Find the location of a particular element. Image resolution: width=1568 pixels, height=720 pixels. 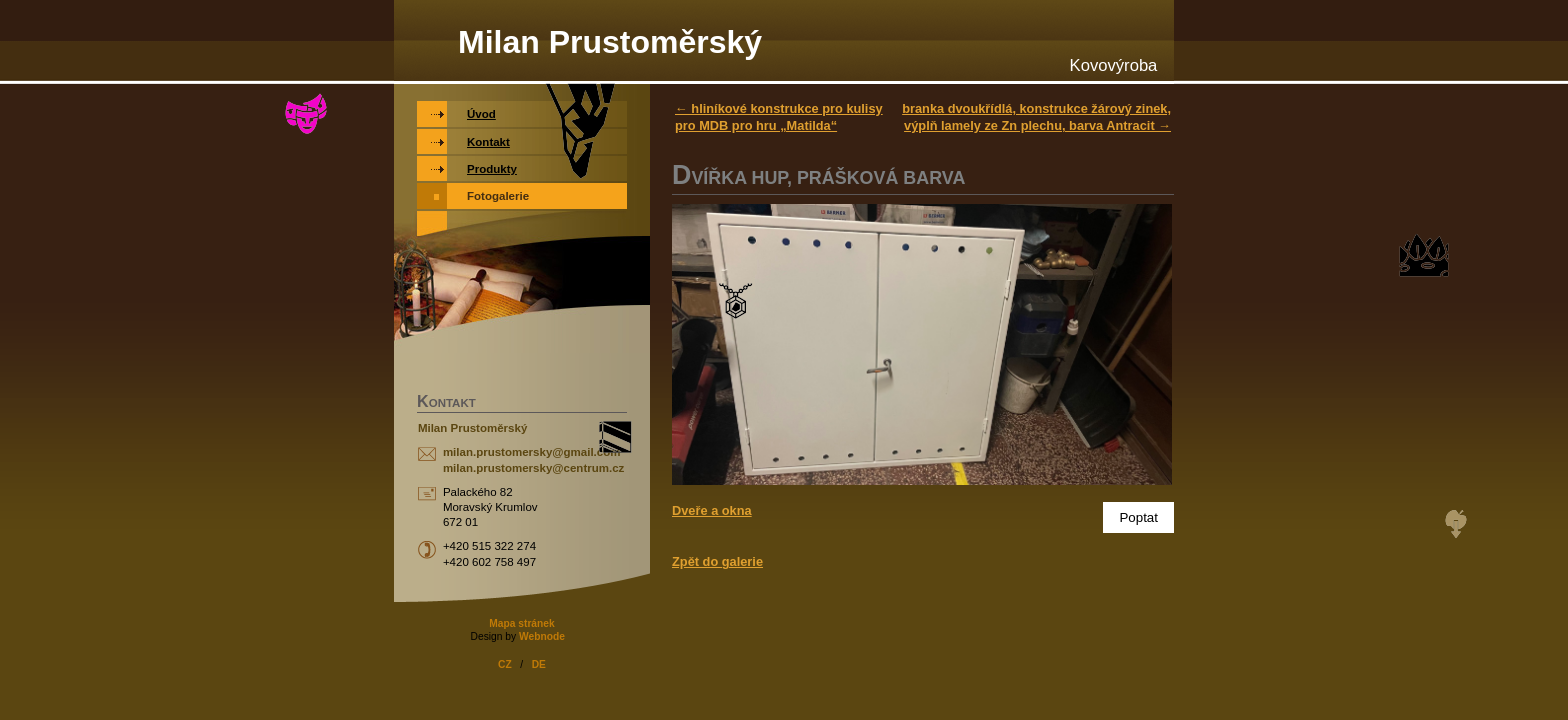

access theater or entertainment section is located at coordinates (306, 113).